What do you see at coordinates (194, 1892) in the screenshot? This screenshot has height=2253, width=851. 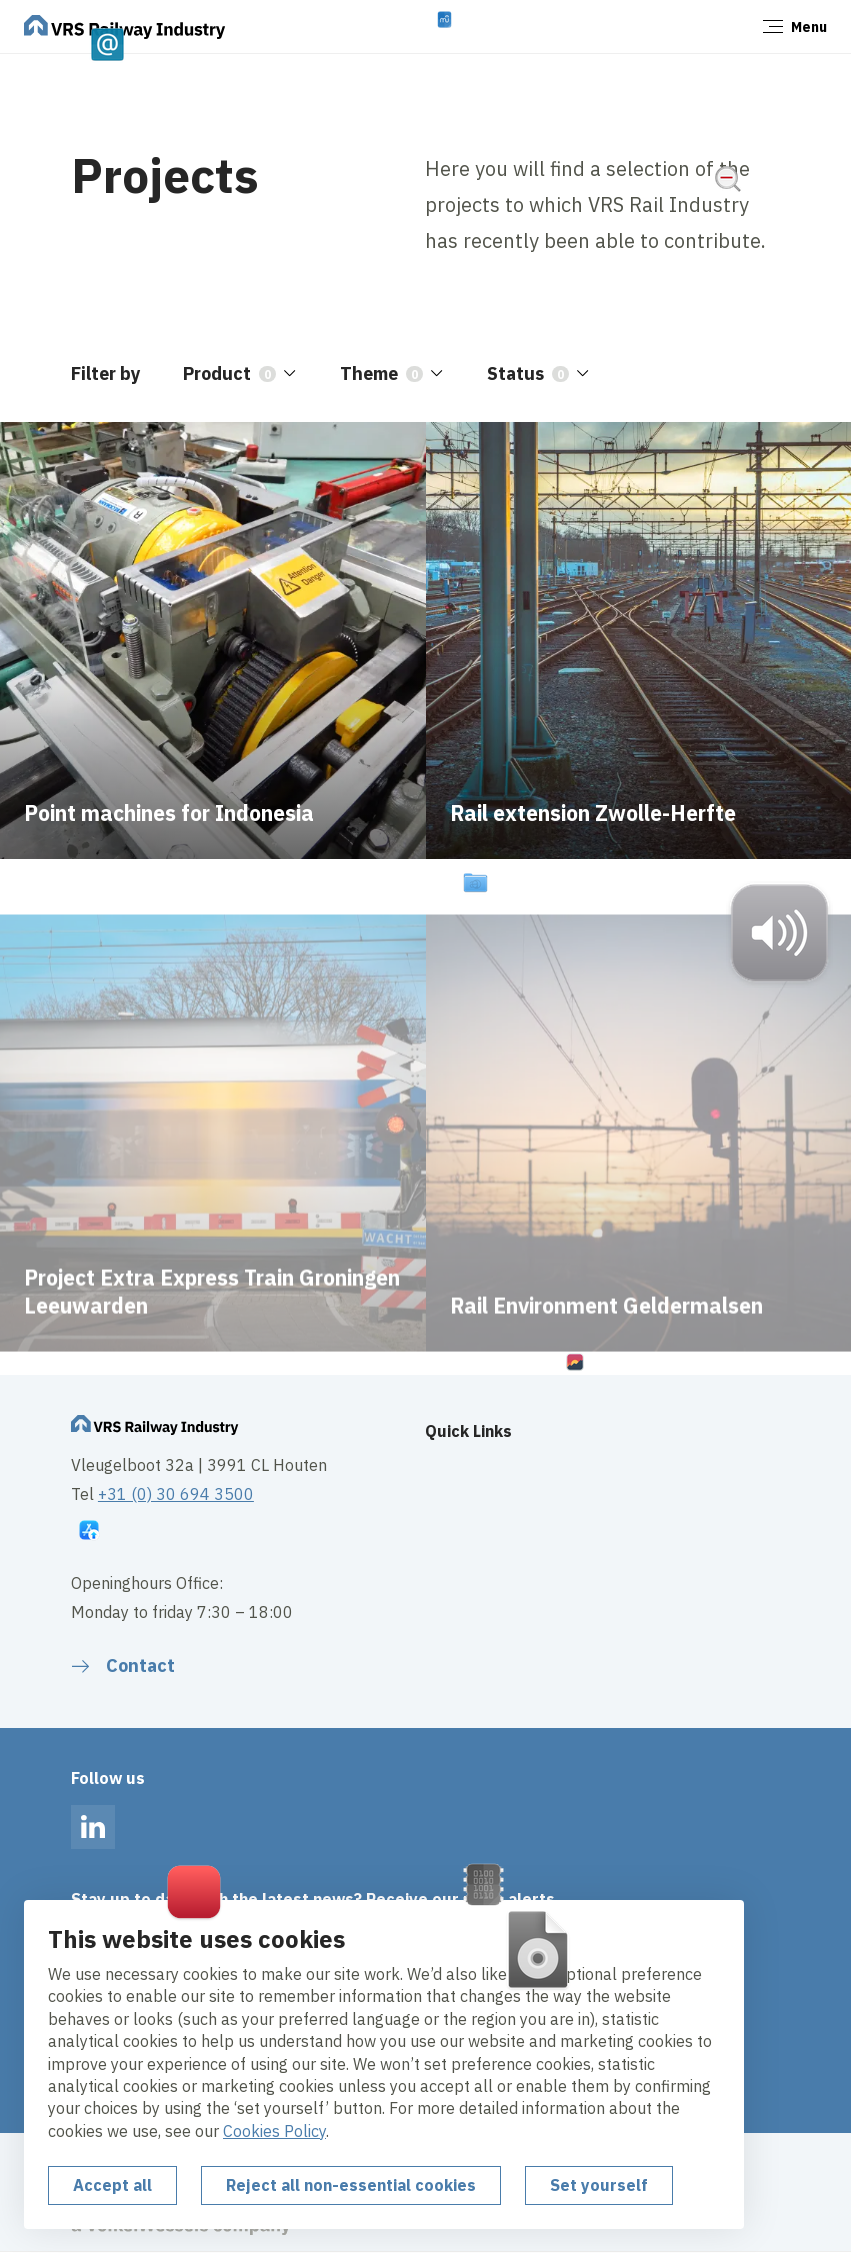 I see `blank app icon template for customization` at bounding box center [194, 1892].